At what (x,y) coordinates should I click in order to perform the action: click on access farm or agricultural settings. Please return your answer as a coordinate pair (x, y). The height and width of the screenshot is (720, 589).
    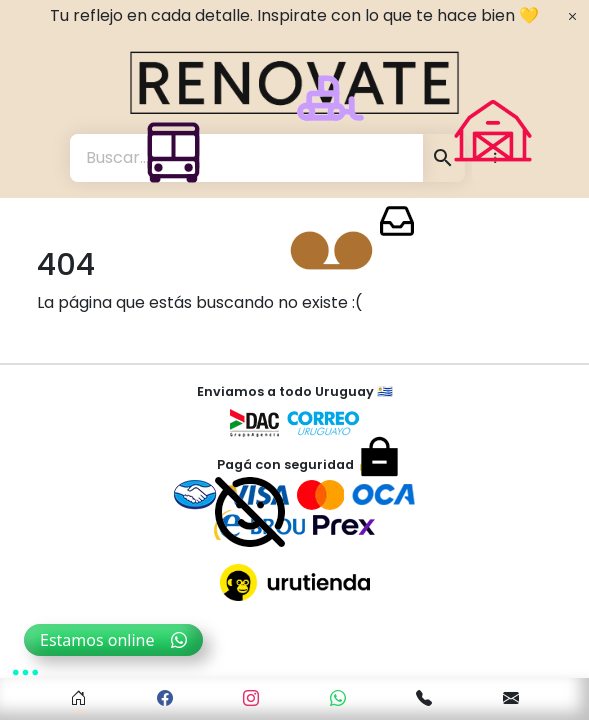
    Looking at the image, I should click on (493, 136).